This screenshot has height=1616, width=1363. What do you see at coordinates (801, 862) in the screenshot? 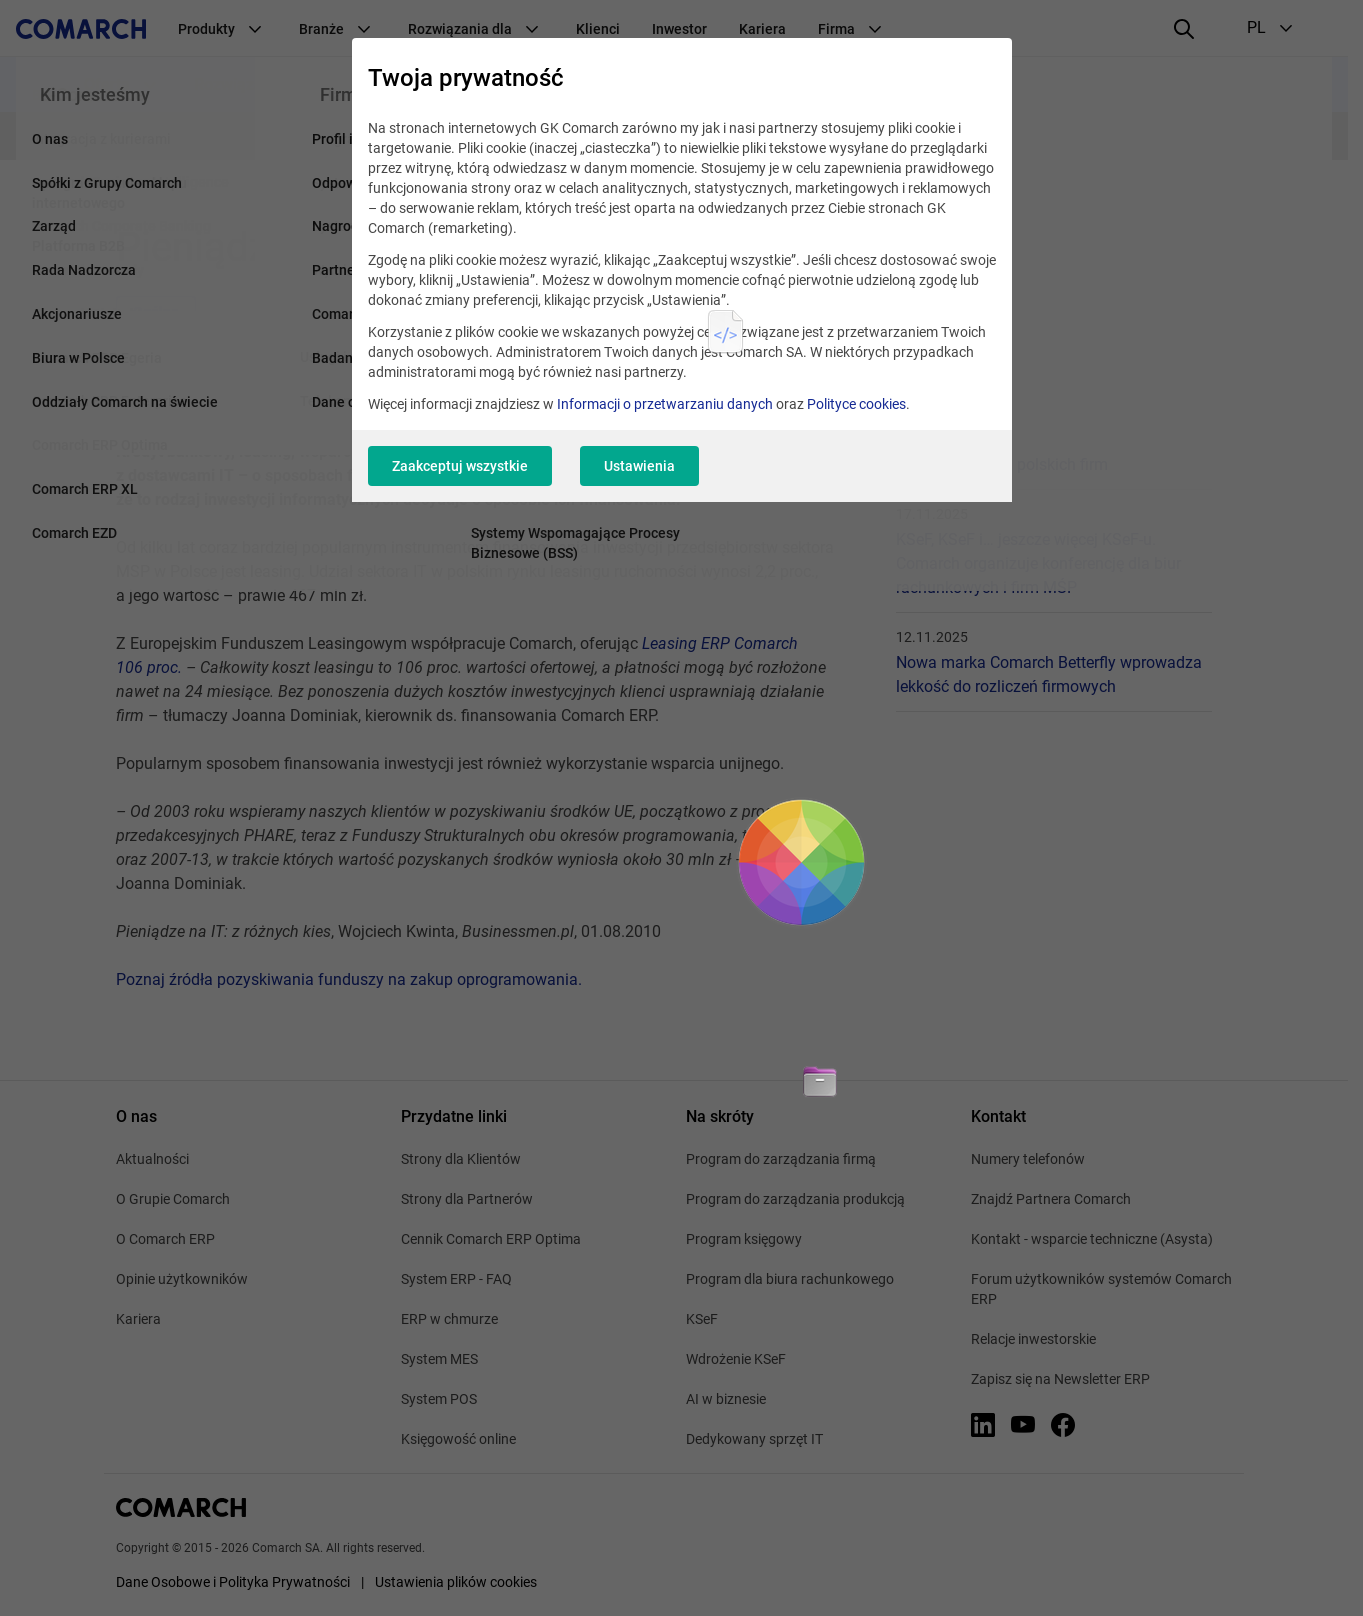
I see `open color preferences or theme settings` at bounding box center [801, 862].